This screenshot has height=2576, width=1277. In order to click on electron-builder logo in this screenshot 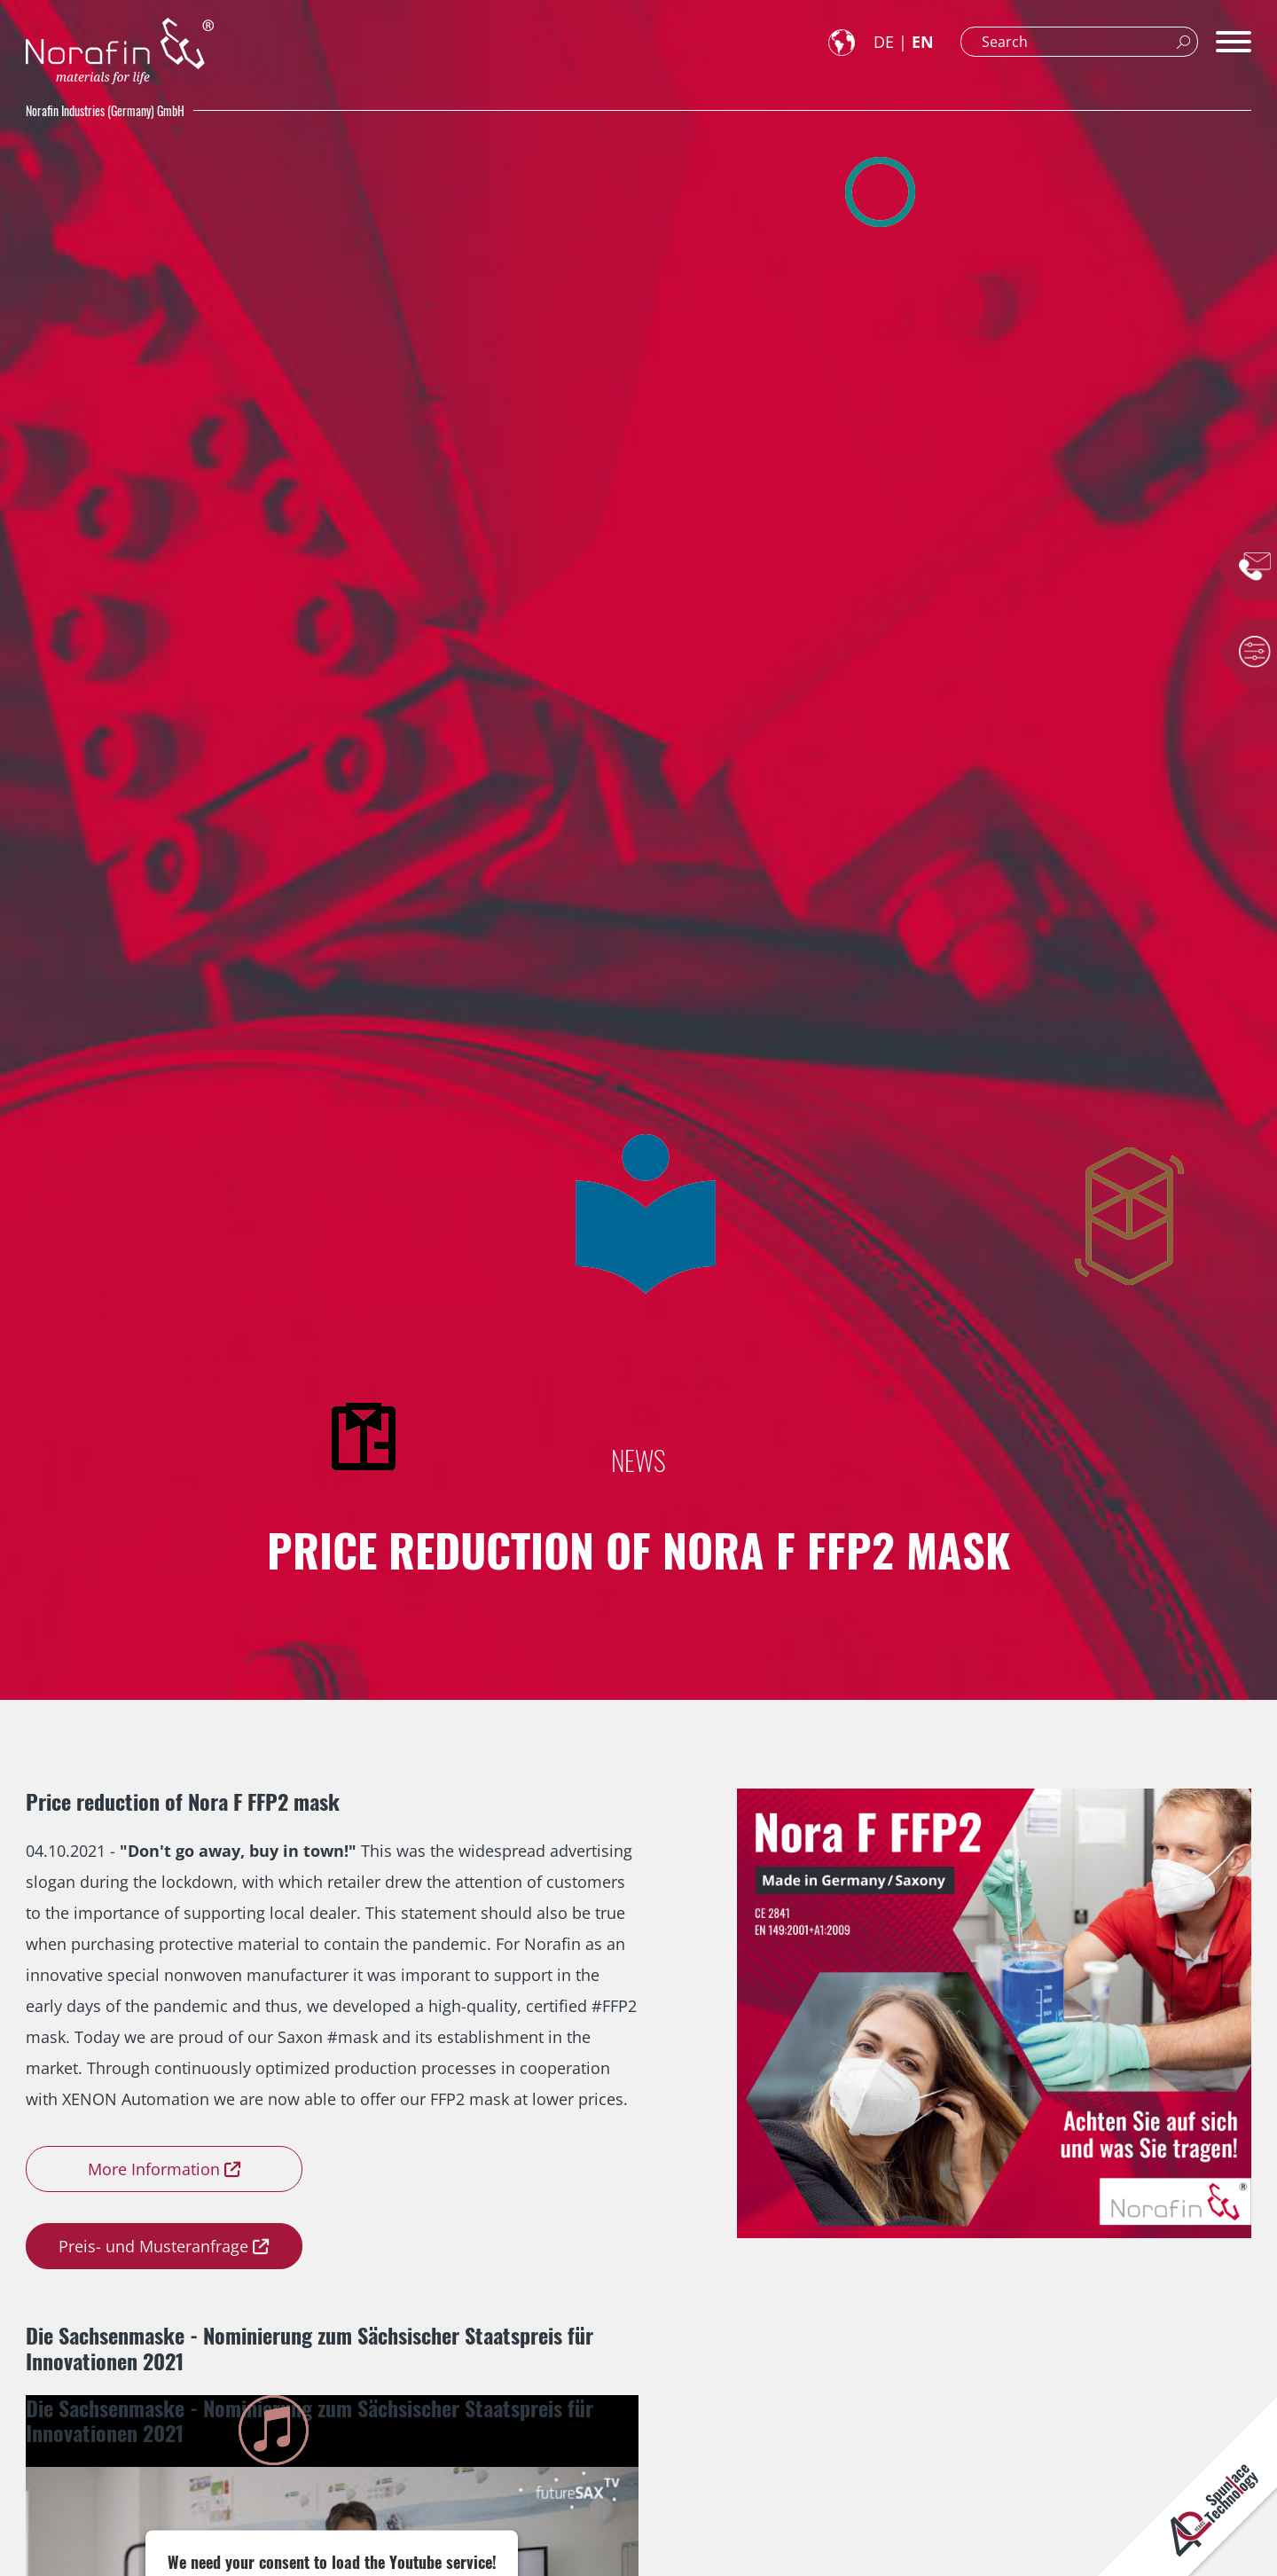, I will do `click(646, 1214)`.